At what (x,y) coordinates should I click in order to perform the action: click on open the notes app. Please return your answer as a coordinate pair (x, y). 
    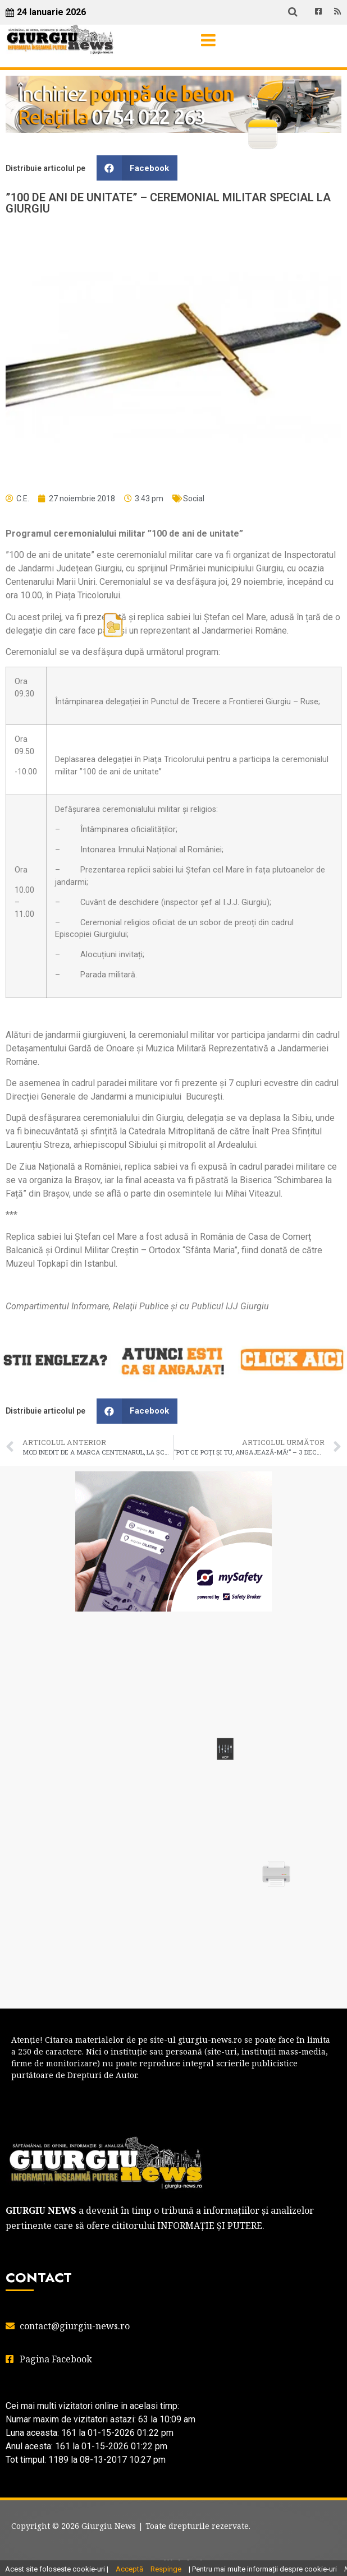
    Looking at the image, I should click on (263, 134).